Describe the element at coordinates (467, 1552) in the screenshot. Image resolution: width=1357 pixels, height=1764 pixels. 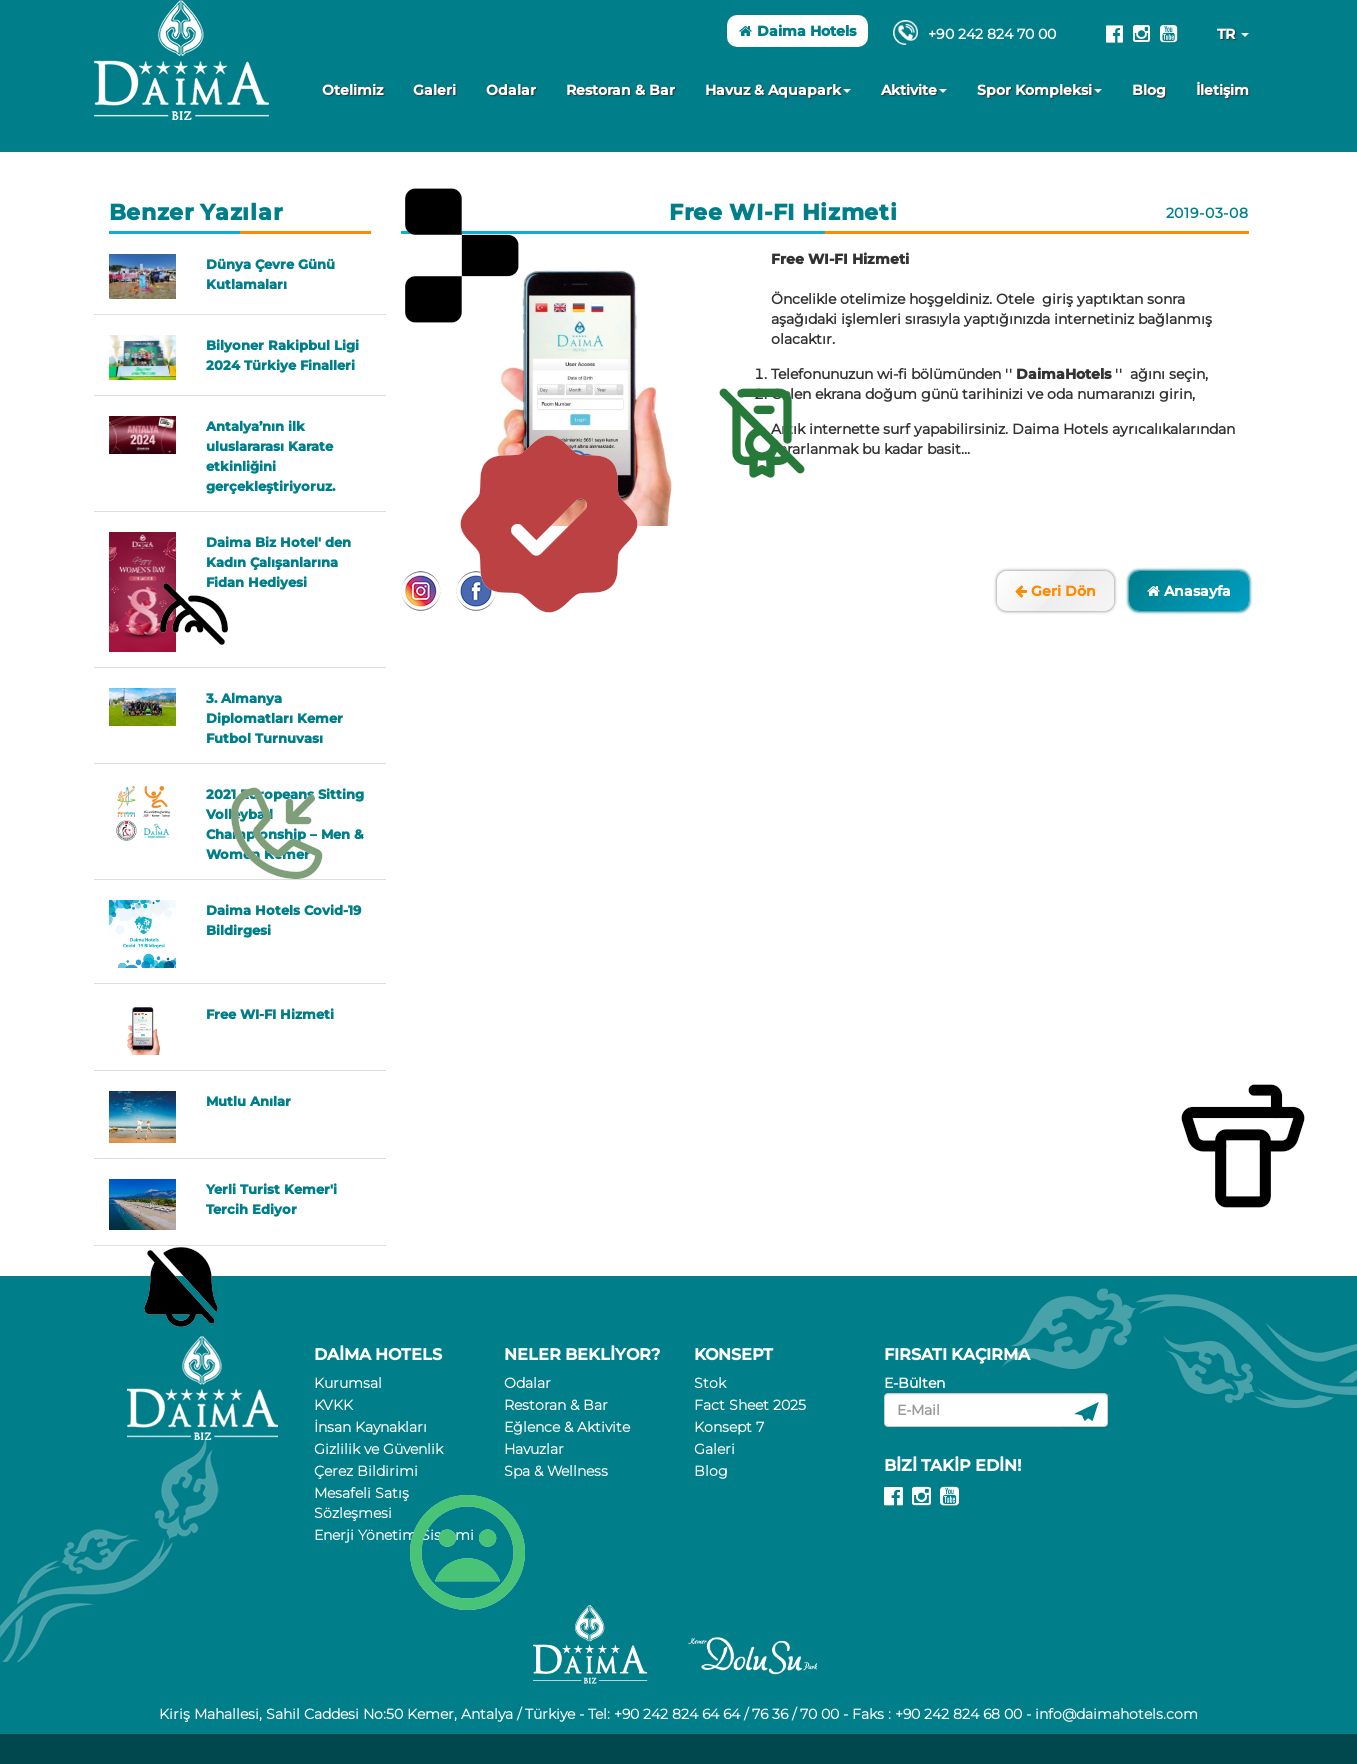
I see `indicate a negative reaction or feedback` at that location.